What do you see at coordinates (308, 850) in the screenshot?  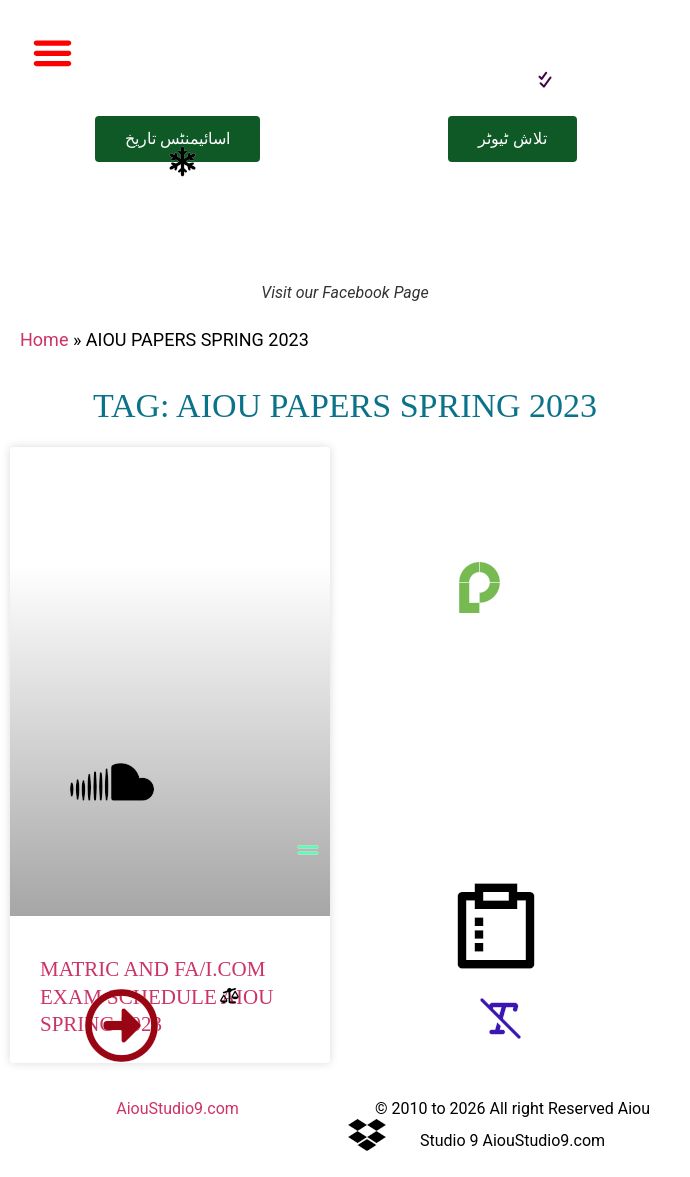 I see `drag to reorder or rearrange items` at bounding box center [308, 850].